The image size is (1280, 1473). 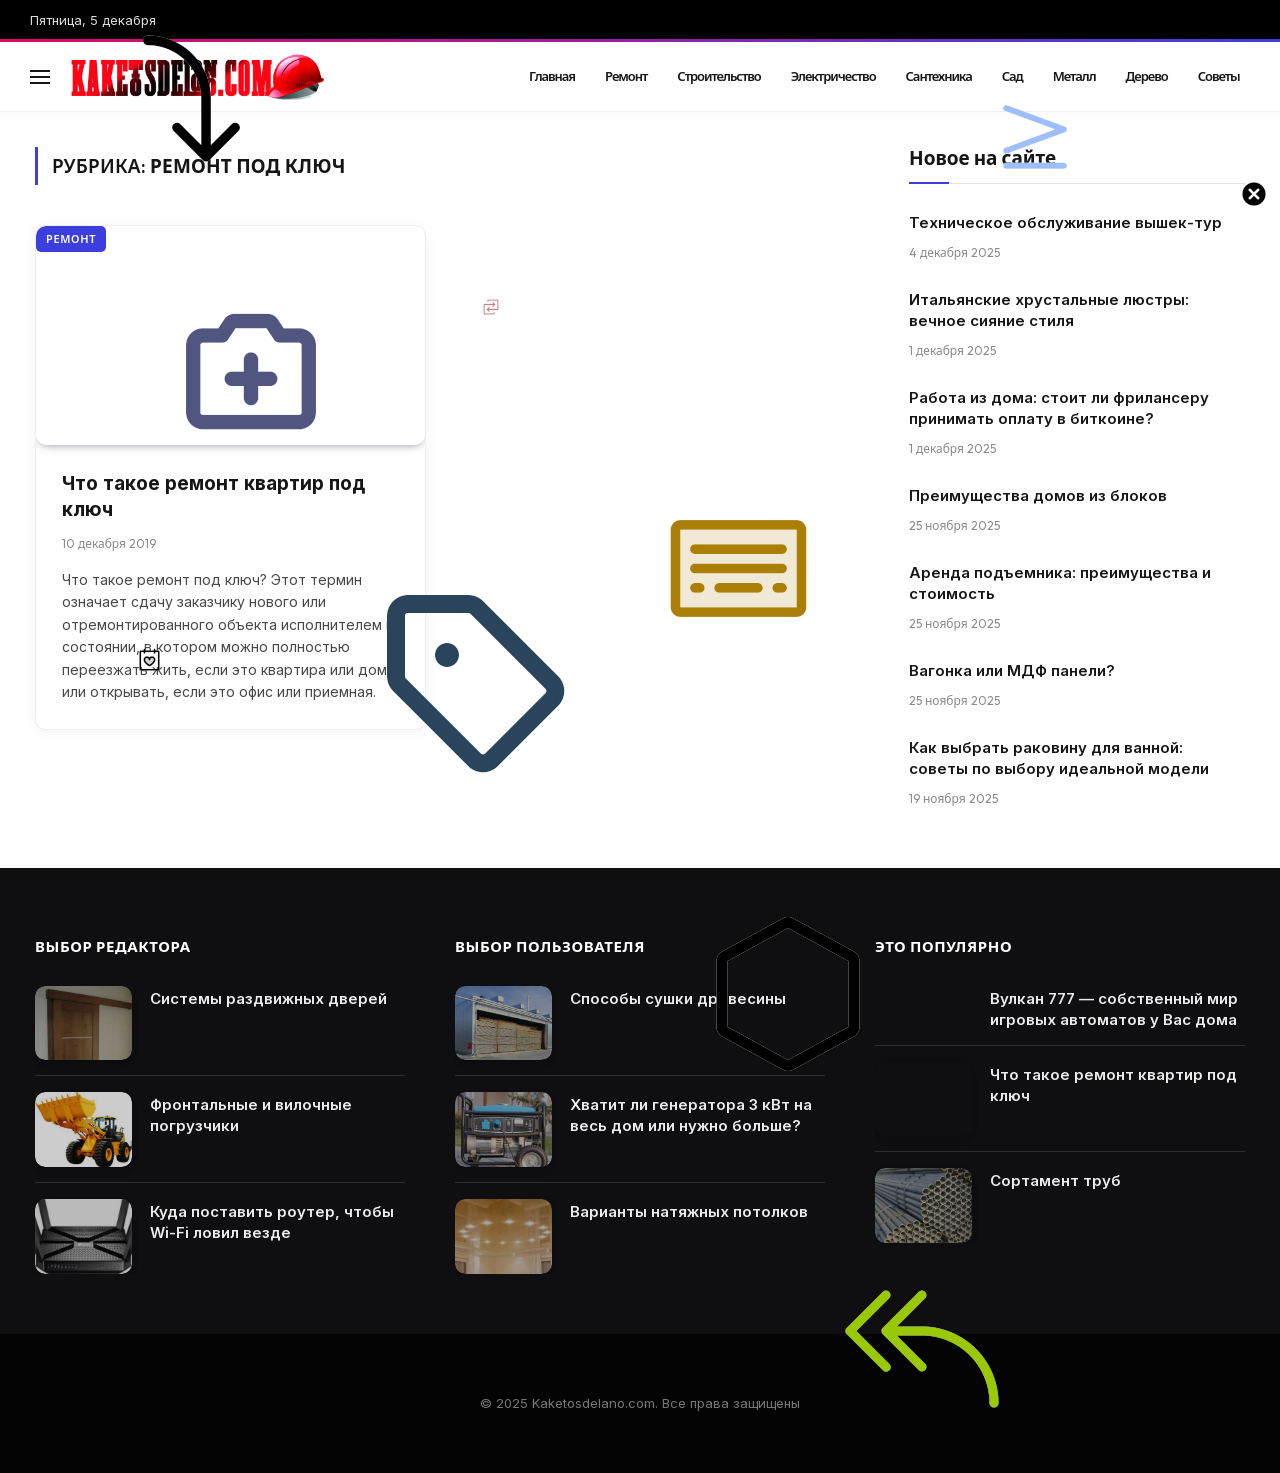 I want to click on reply all to a message or email, so click(x=922, y=1349).